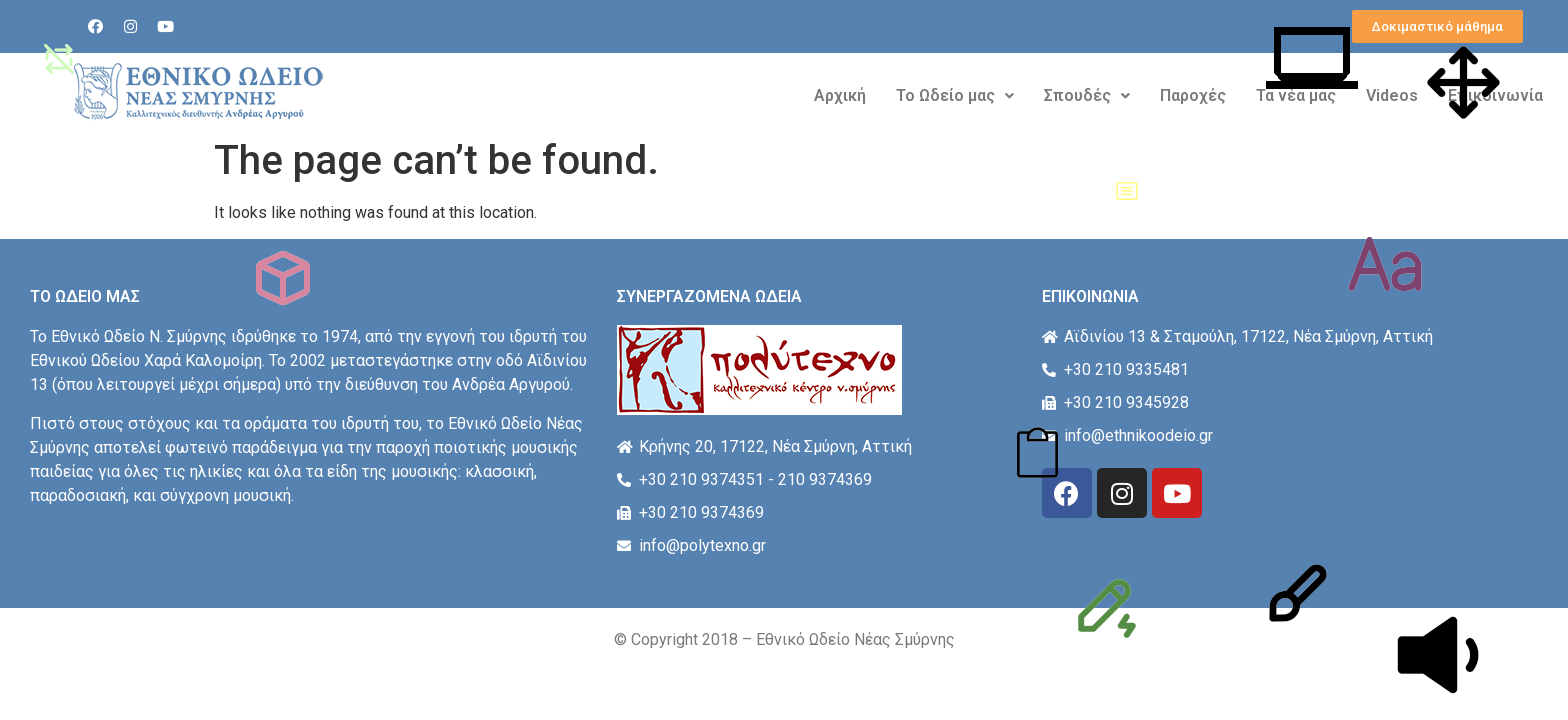  Describe the element at coordinates (283, 278) in the screenshot. I see `view 3D model or object` at that location.